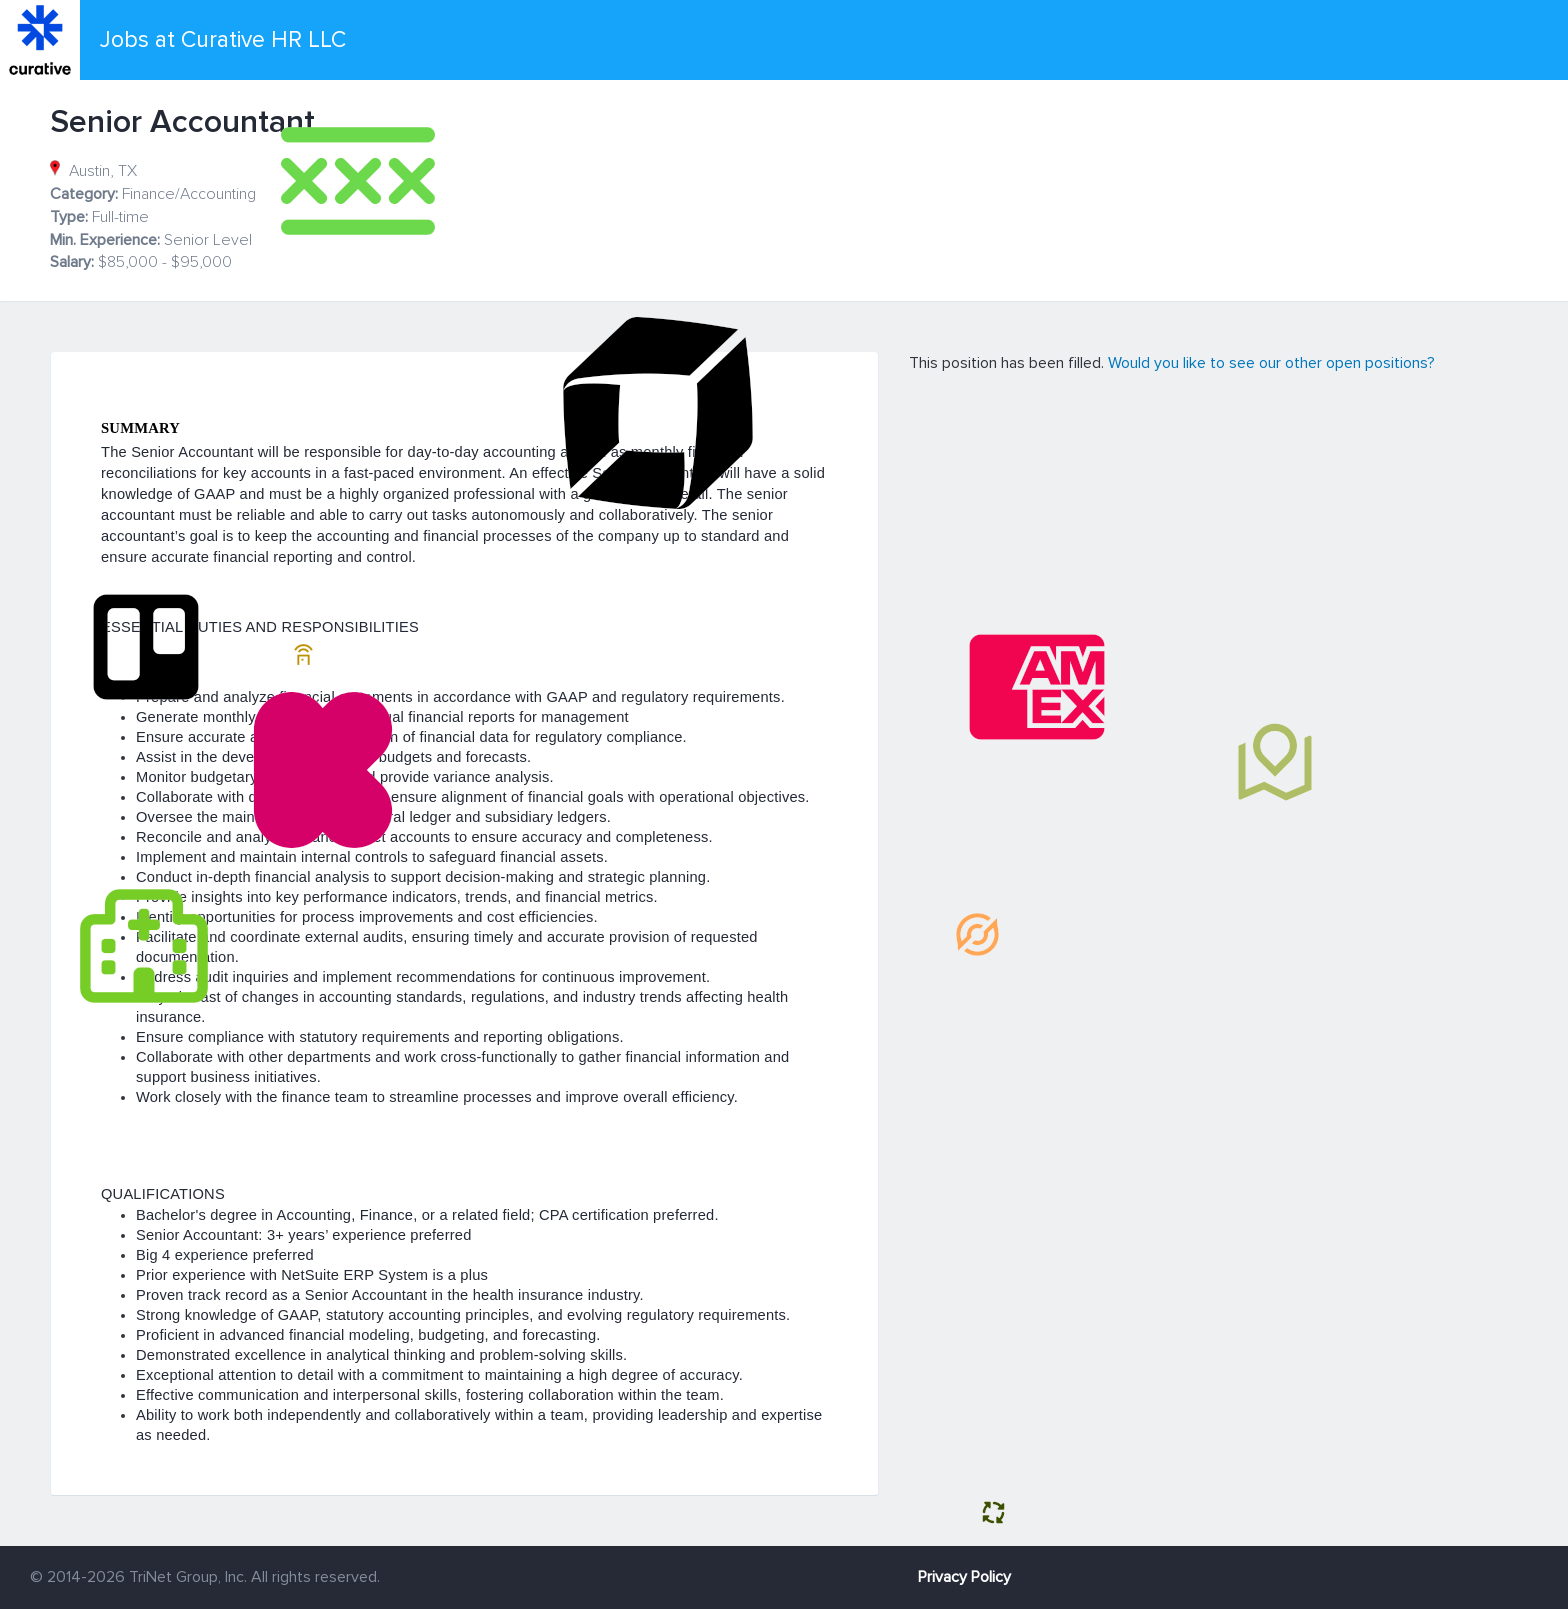 Image resolution: width=1568 pixels, height=1609 pixels. Describe the element at coordinates (977, 934) in the screenshot. I see `launch honor of kings game` at that location.